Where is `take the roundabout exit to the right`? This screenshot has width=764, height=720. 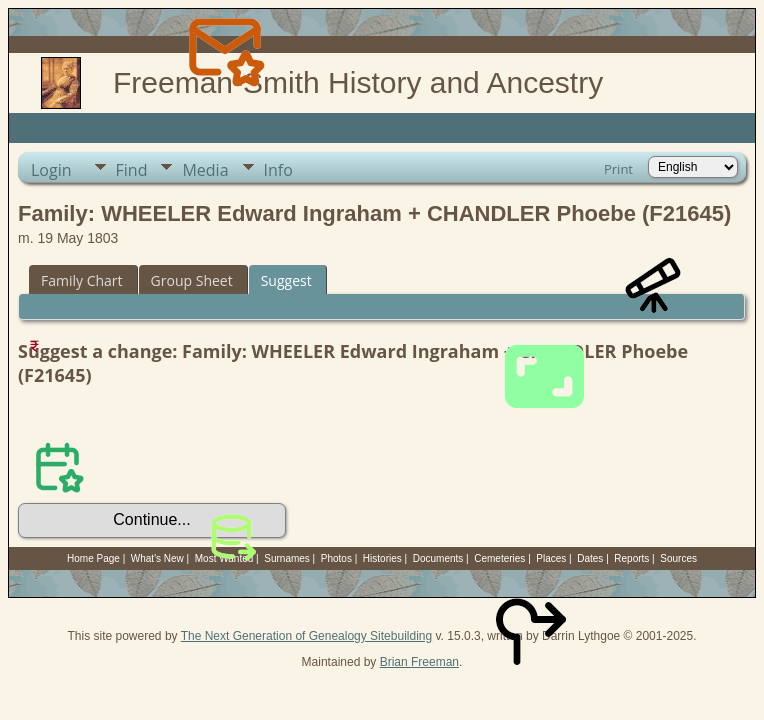 take the roundabout exit to the right is located at coordinates (531, 630).